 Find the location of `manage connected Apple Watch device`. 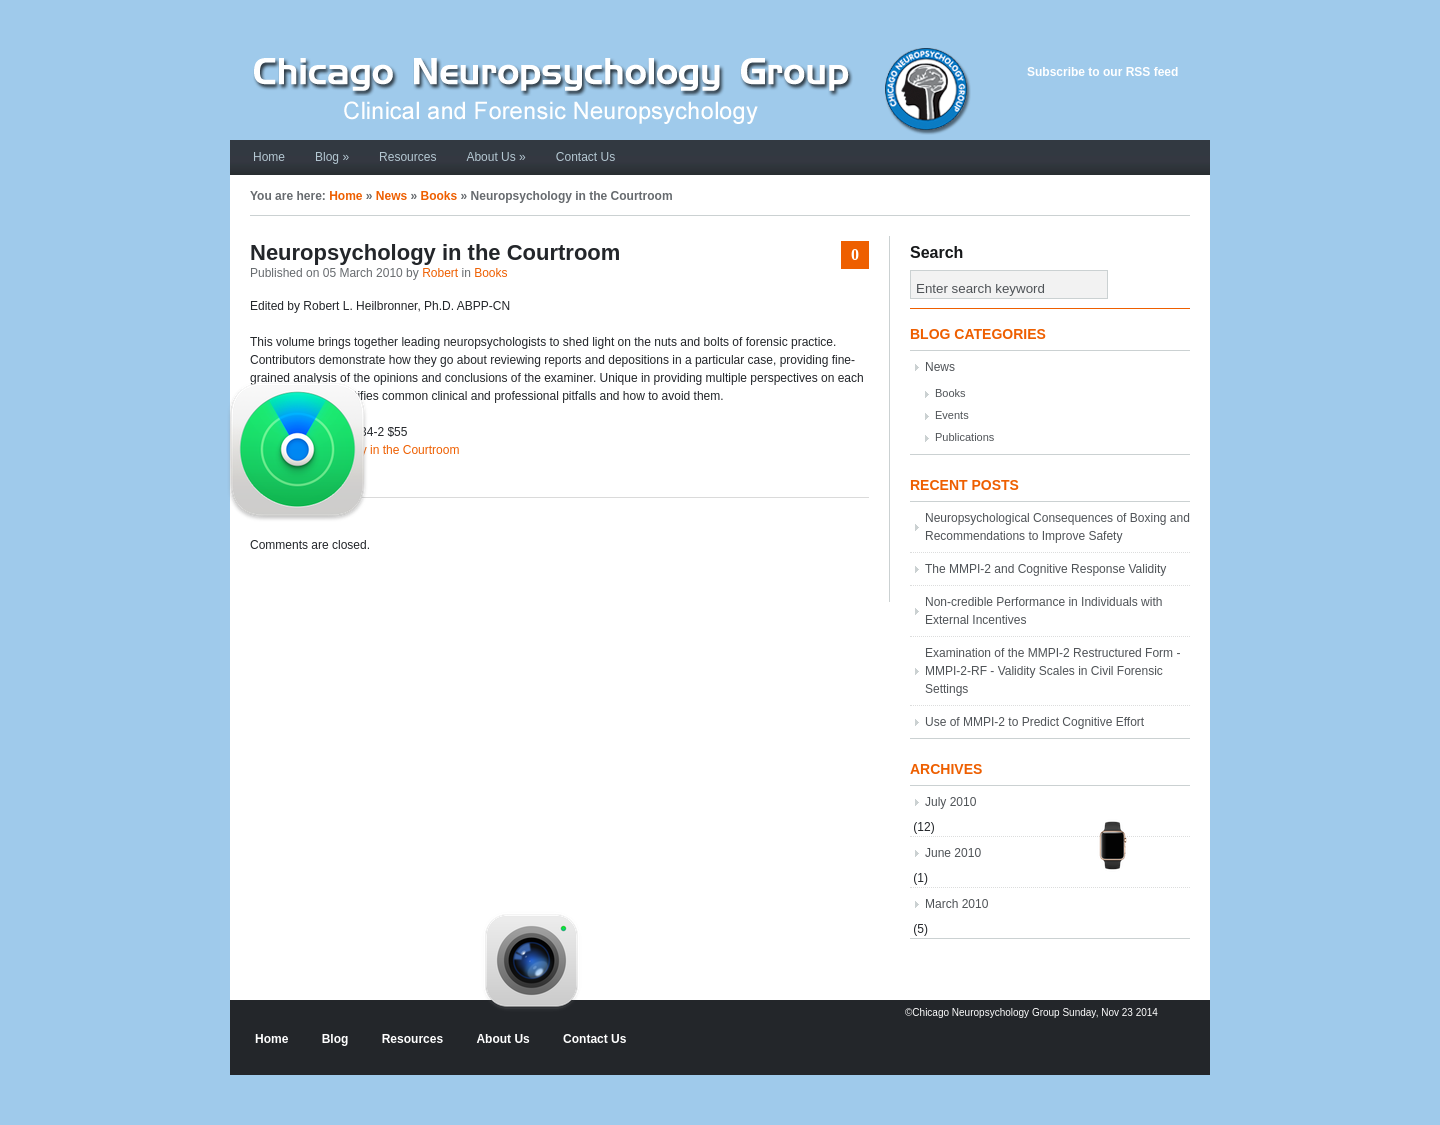

manage connected Apple Watch device is located at coordinates (1112, 845).